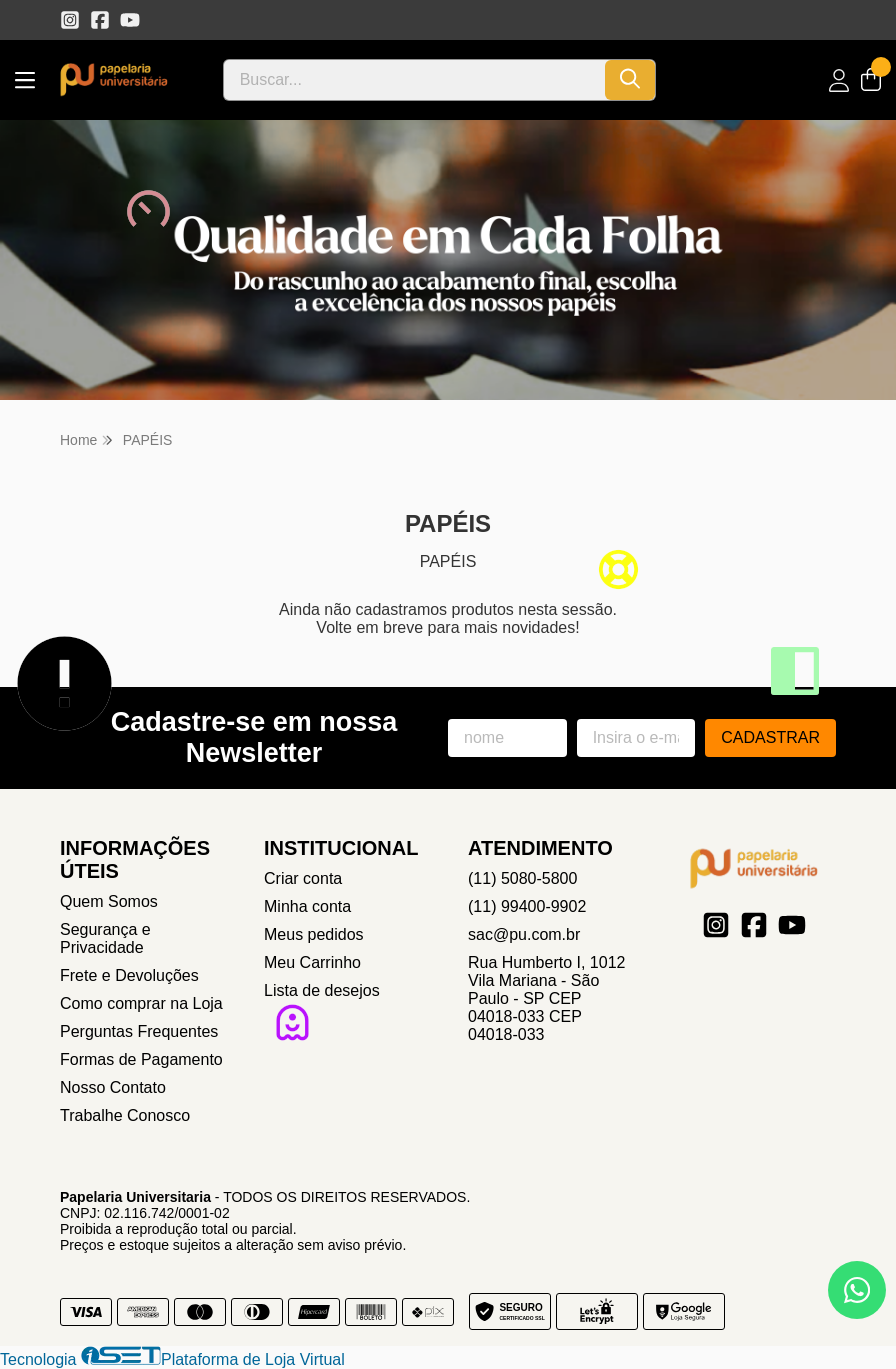  I want to click on indicates a warning or error state, so click(64, 683).